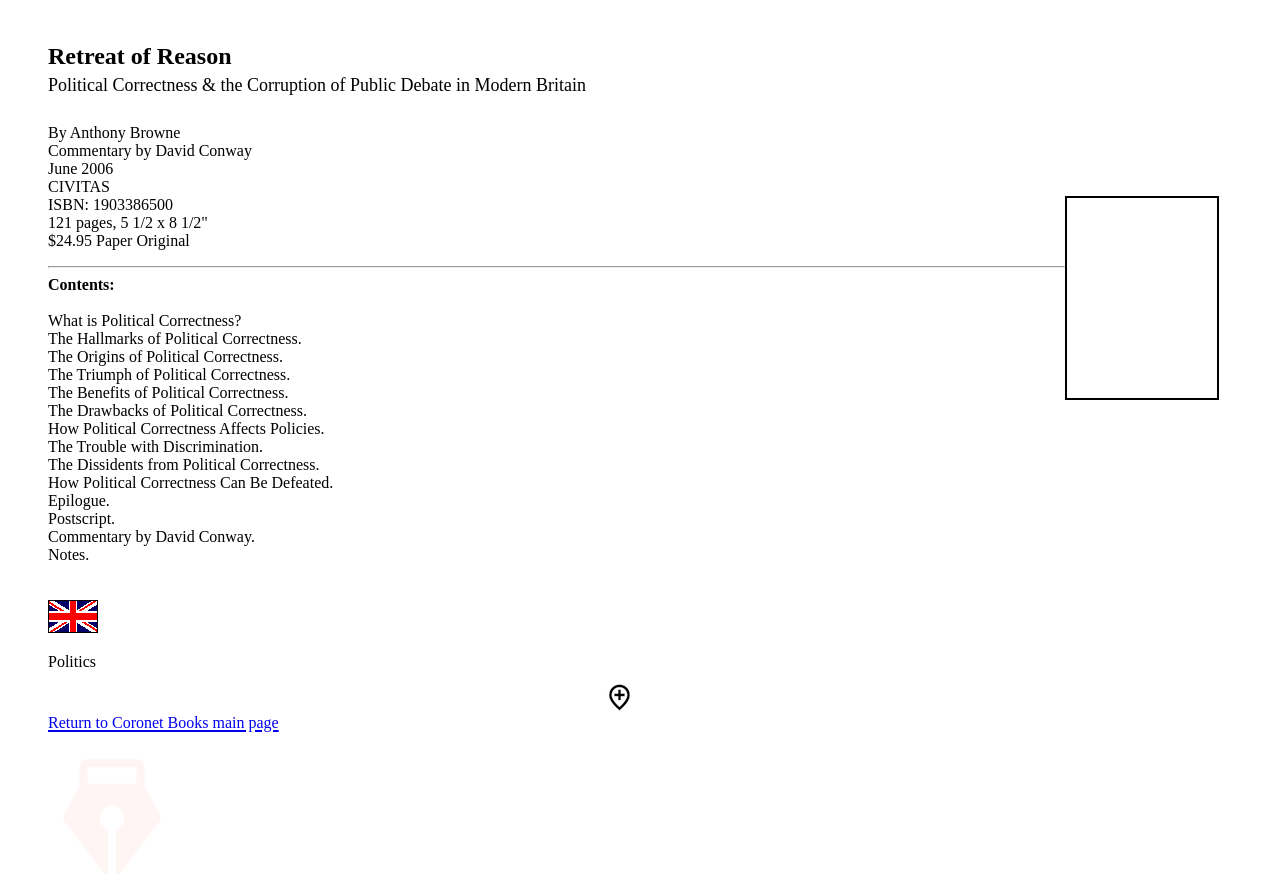 The height and width of the screenshot is (881, 1267). I want to click on add a new location pin, so click(619, 697).